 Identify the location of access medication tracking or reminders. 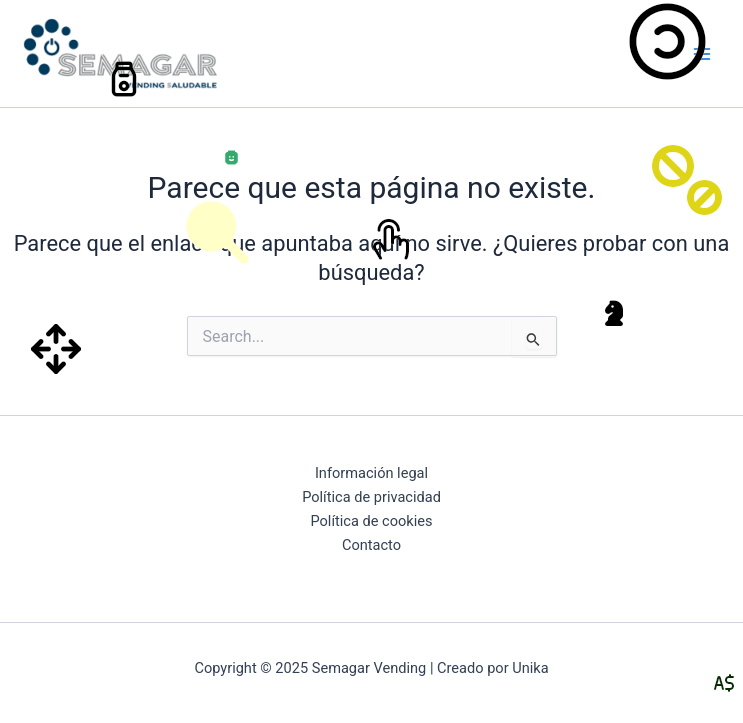
(687, 180).